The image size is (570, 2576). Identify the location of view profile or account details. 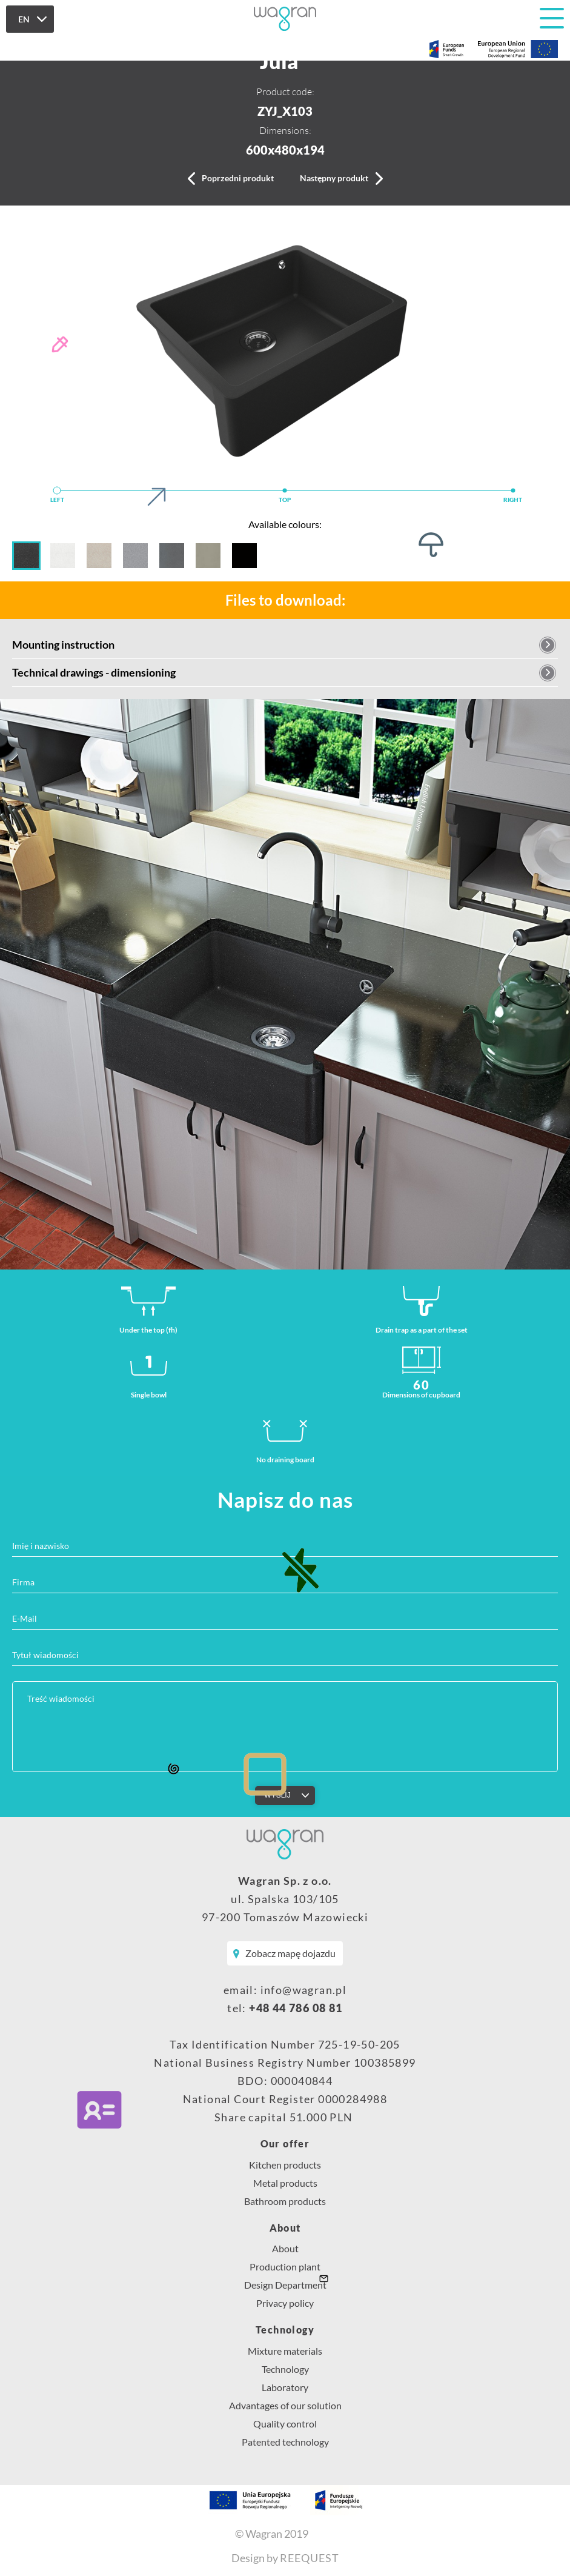
(99, 2110).